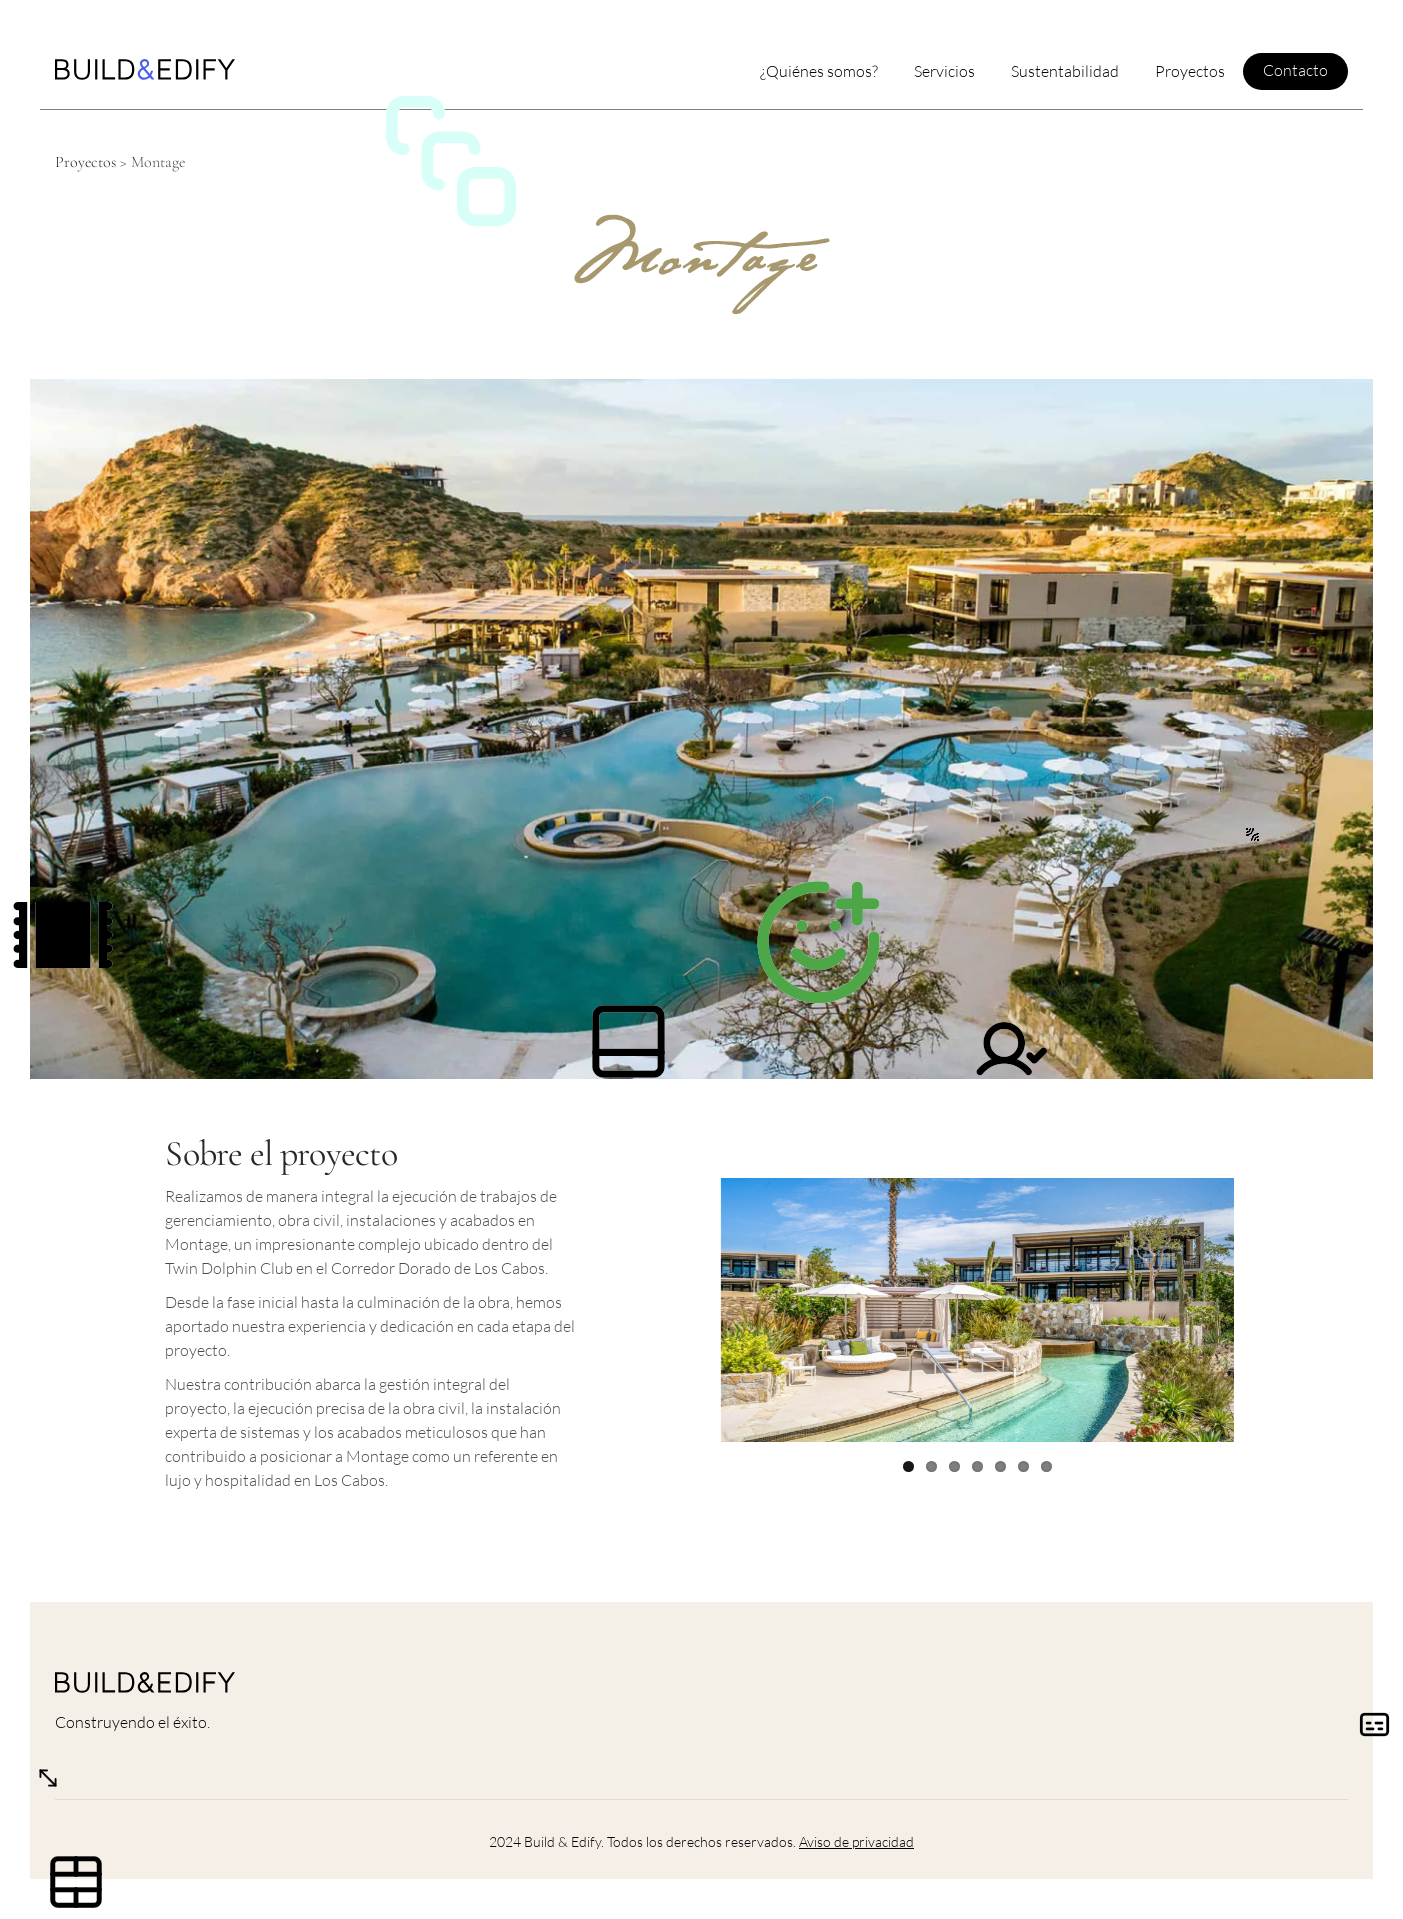 Image resolution: width=1403 pixels, height=1919 pixels. Describe the element at coordinates (63, 935) in the screenshot. I see `view rug or carpet products` at that location.